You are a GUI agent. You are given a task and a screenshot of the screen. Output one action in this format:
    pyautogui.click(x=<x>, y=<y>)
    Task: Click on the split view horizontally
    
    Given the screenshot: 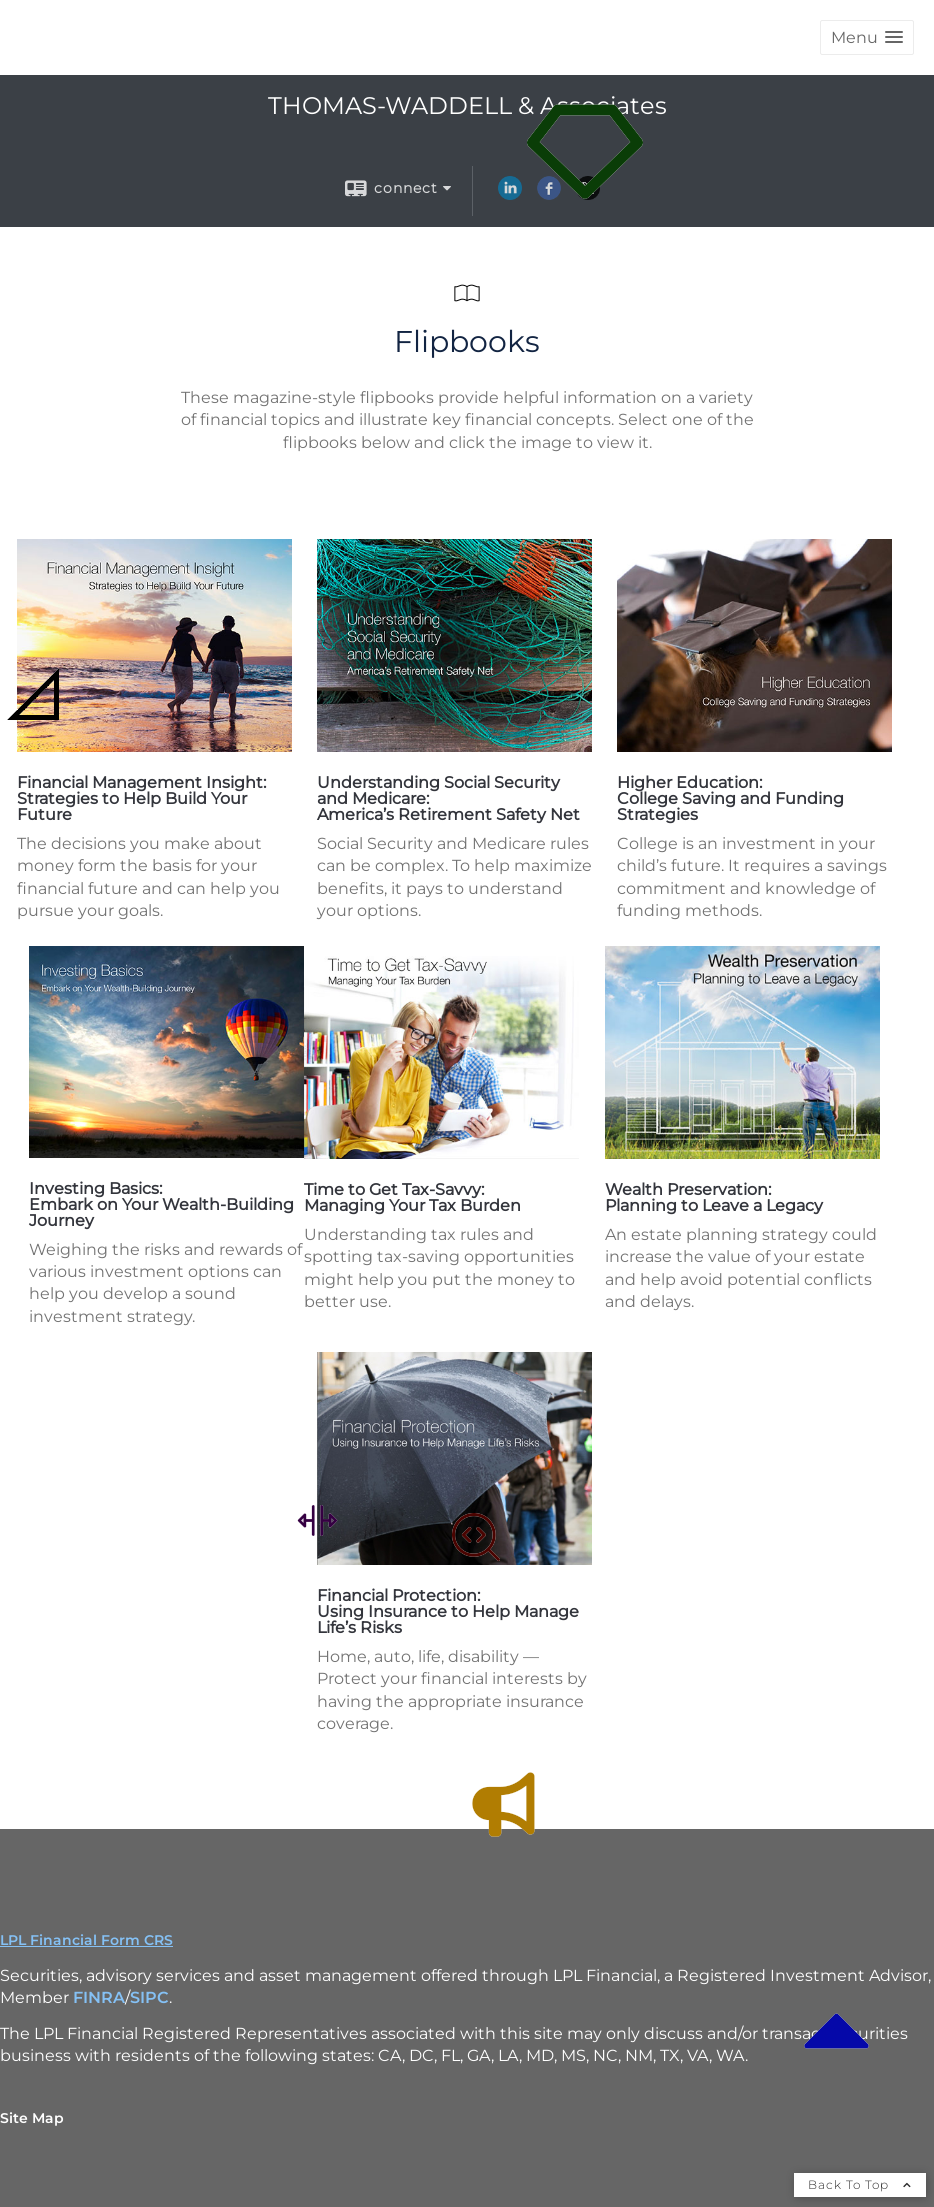 What is the action you would take?
    pyautogui.click(x=317, y=1520)
    